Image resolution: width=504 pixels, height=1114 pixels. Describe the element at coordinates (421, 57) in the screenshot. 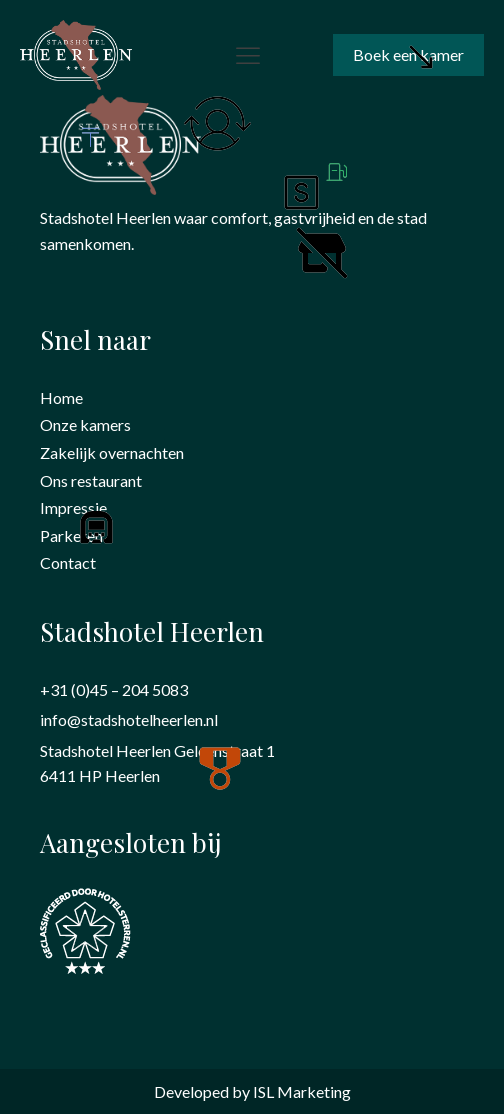

I see `move item to the bottom right` at that location.